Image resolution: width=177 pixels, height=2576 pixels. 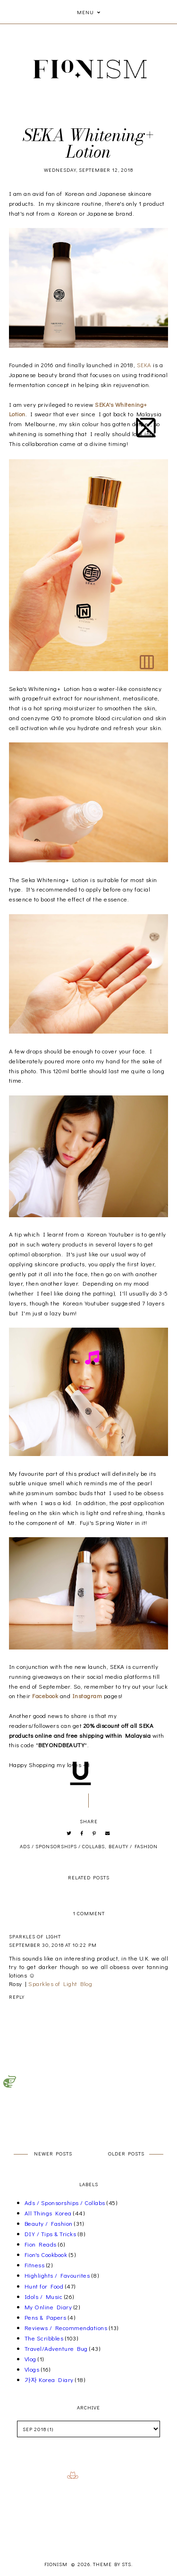 What do you see at coordinates (84, 611) in the screenshot?
I see `open Notion app` at bounding box center [84, 611].